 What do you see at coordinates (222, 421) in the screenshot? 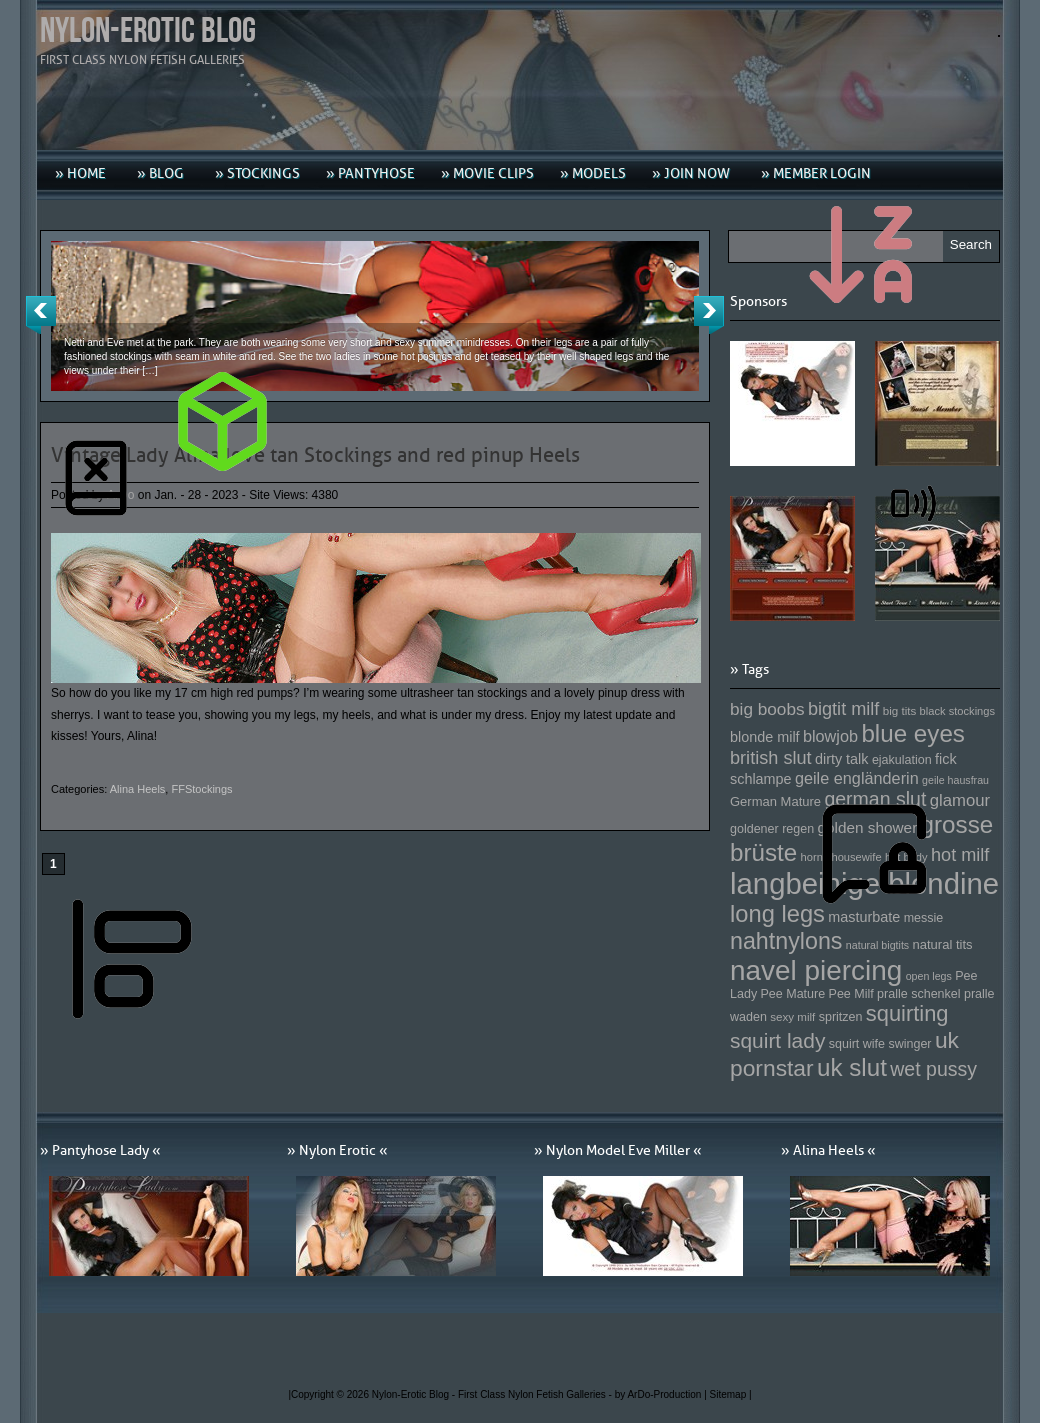
I see `view package or dependency details` at bounding box center [222, 421].